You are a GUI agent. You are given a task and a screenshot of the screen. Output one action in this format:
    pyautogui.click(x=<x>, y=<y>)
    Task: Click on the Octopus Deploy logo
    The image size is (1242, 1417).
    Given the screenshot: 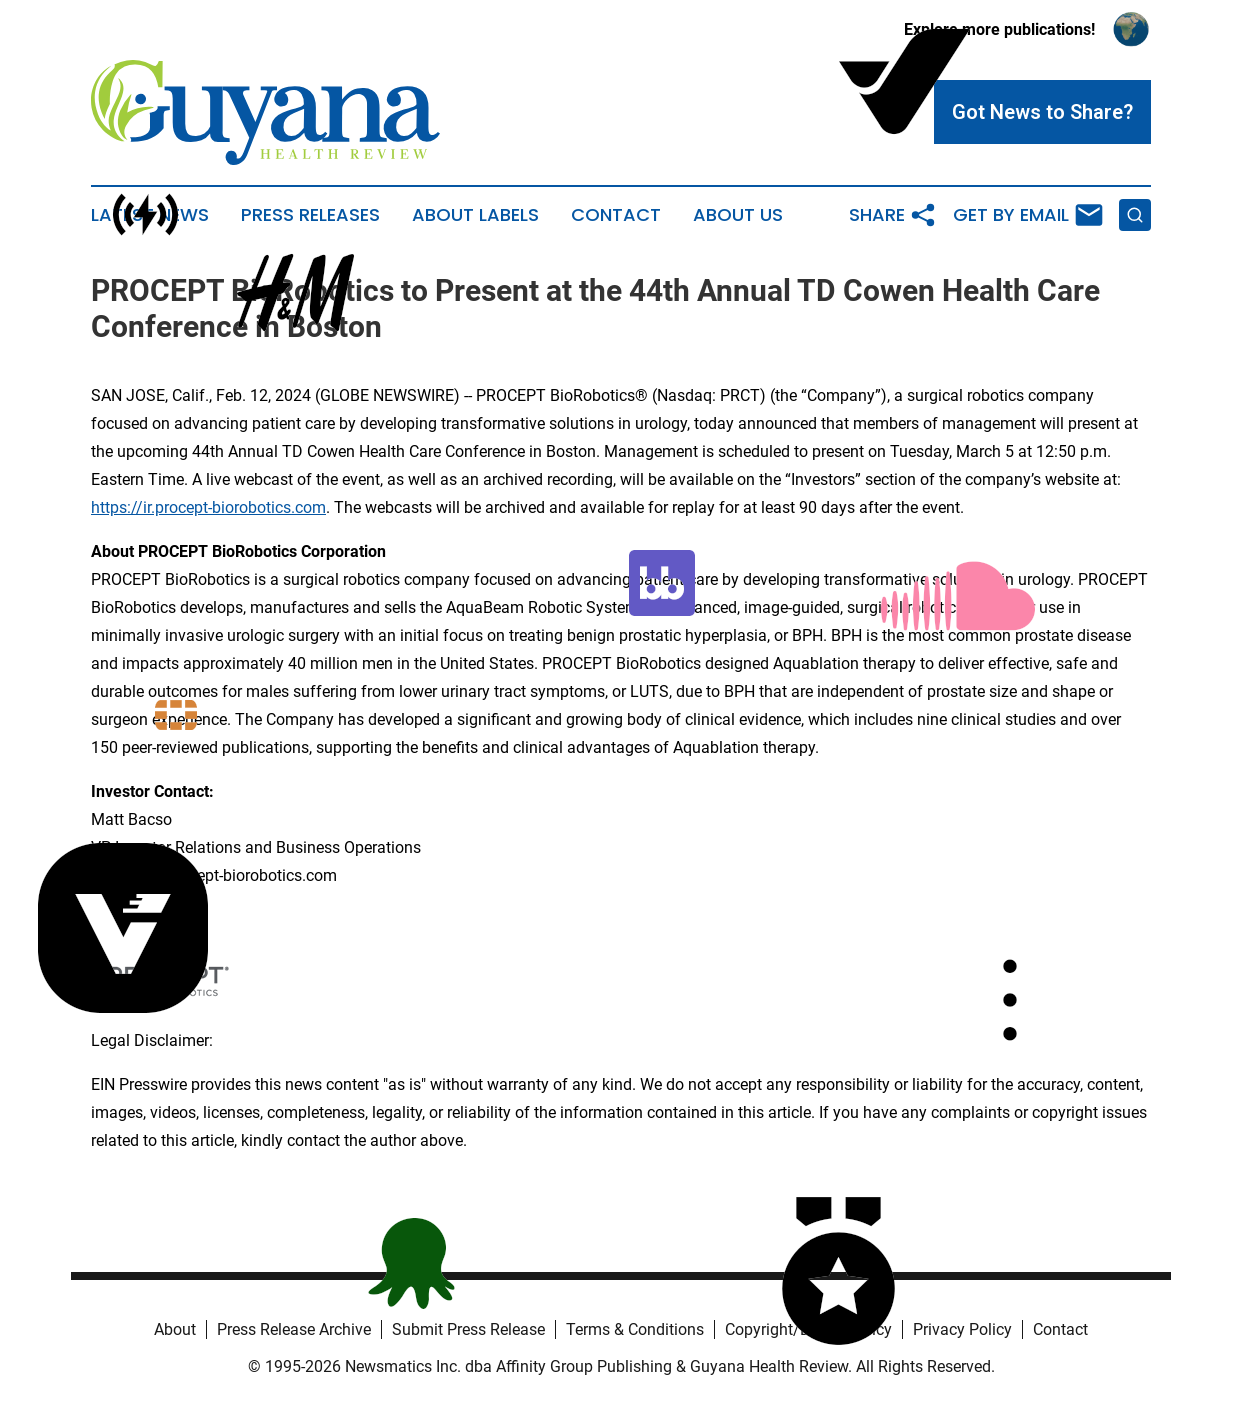 What is the action you would take?
    pyautogui.click(x=411, y=1263)
    